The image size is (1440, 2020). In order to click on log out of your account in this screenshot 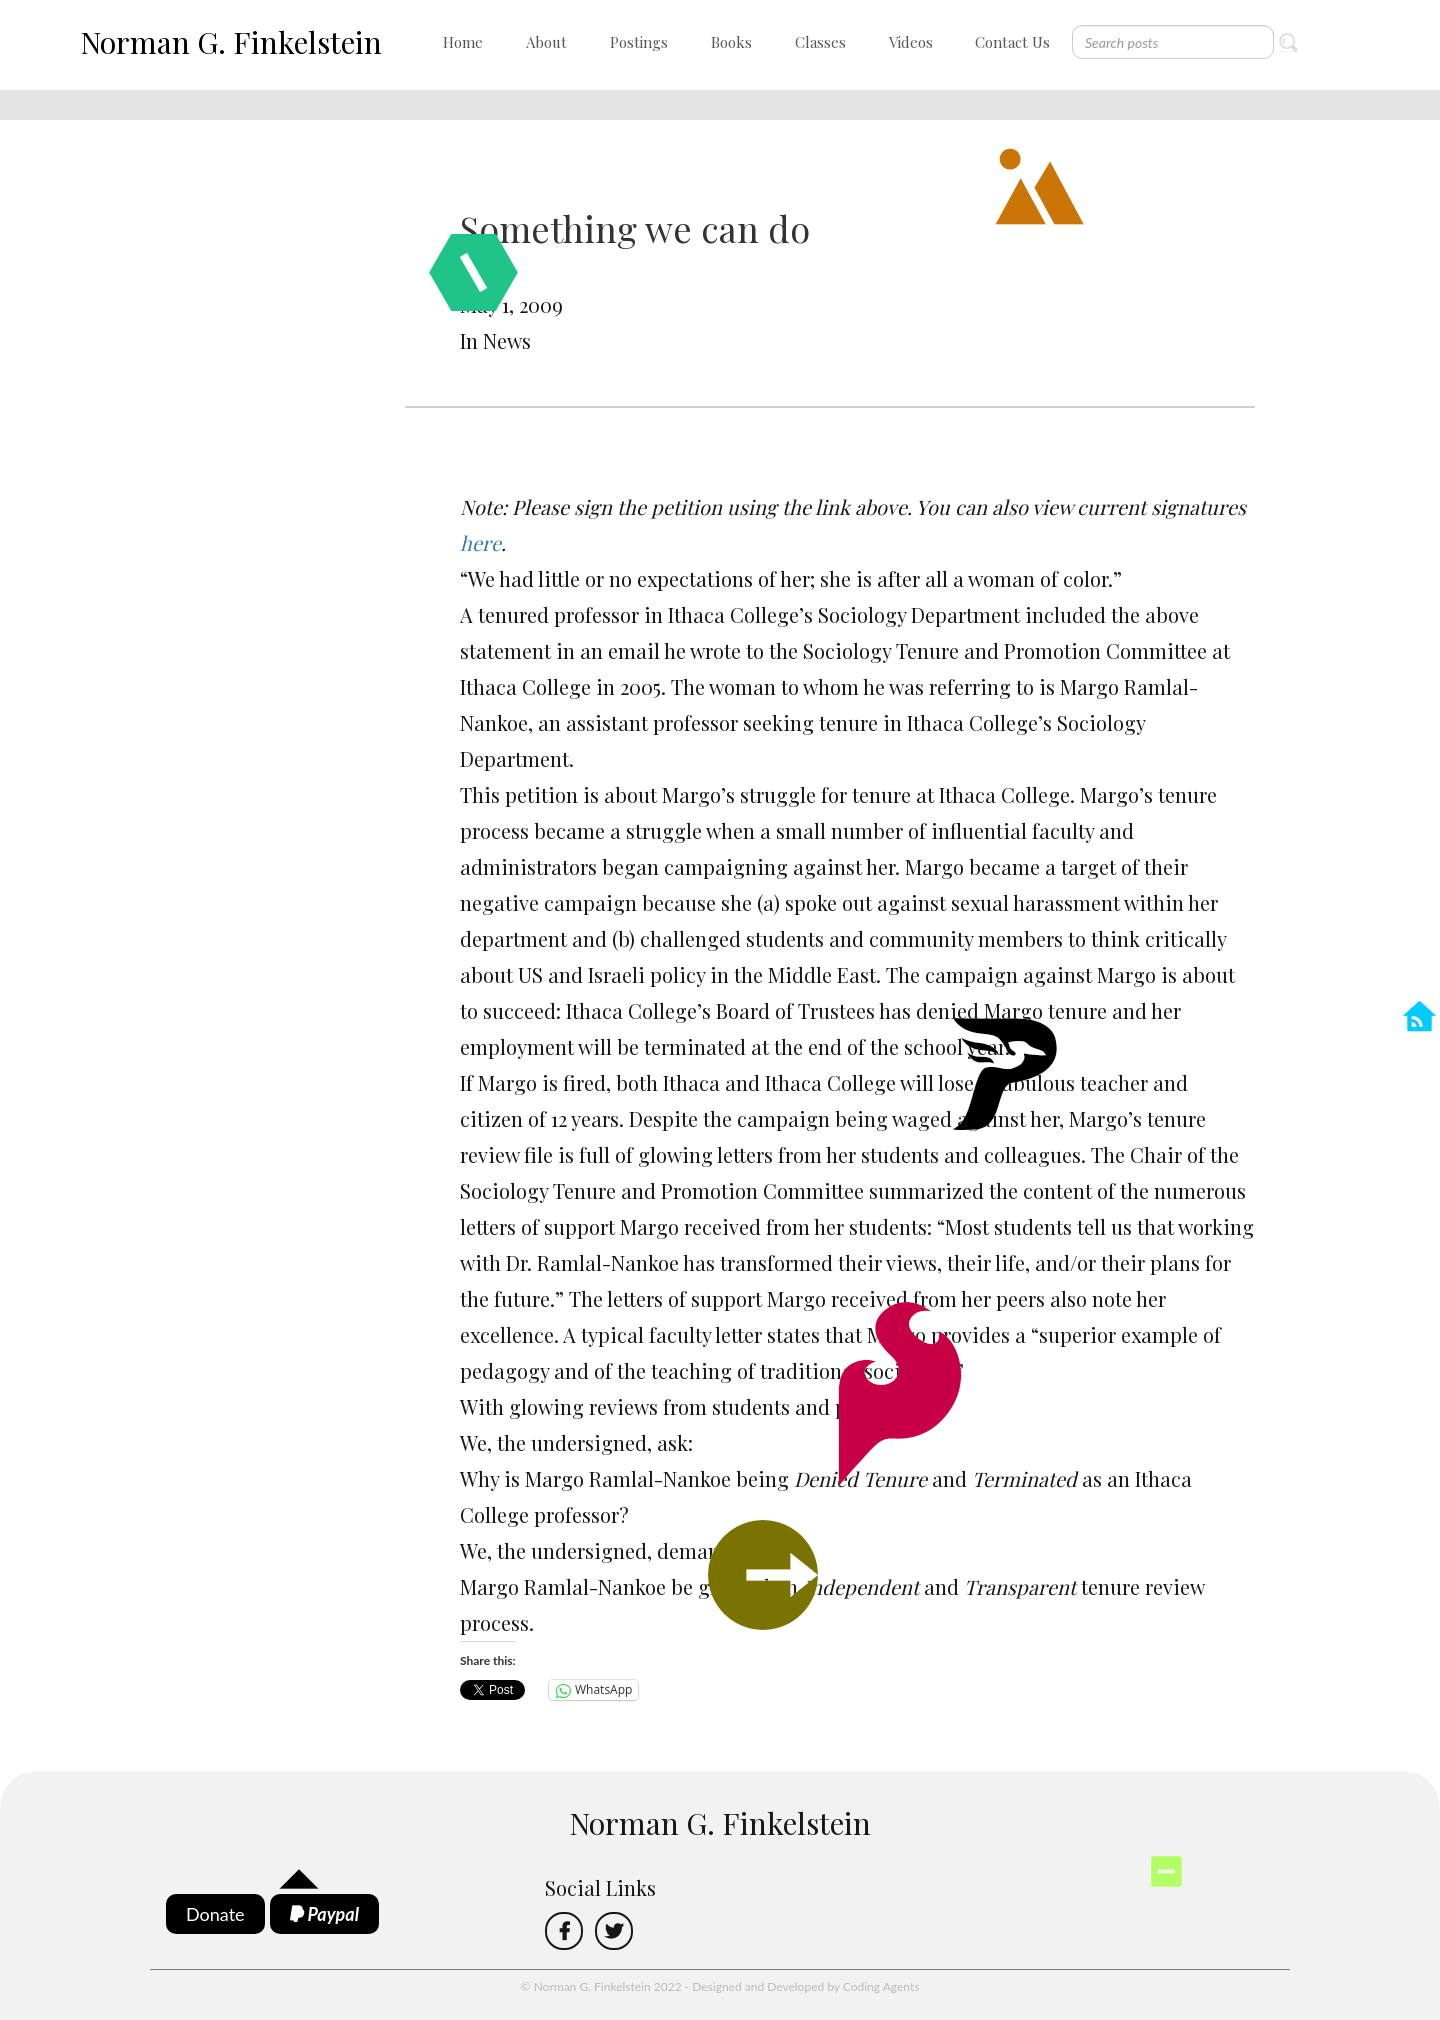, I will do `click(763, 1575)`.